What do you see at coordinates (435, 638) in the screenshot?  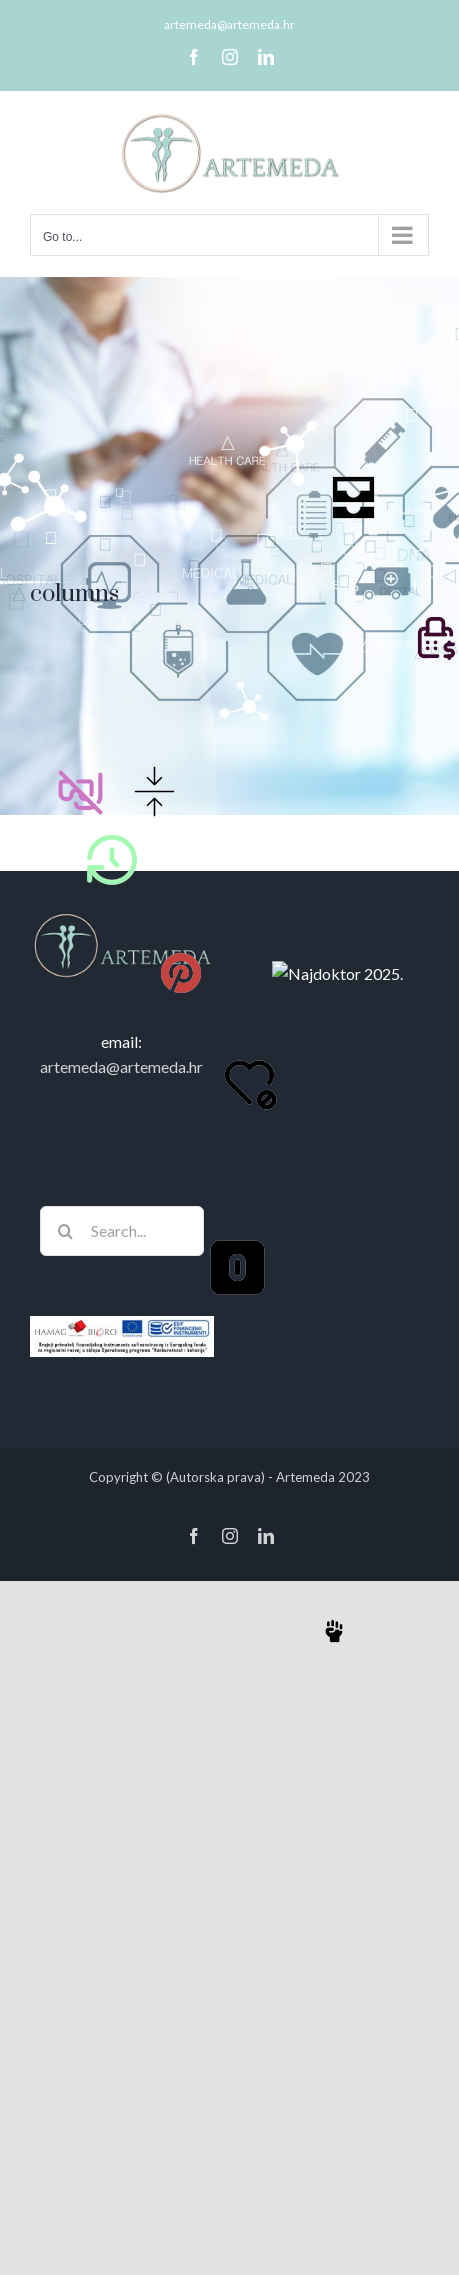 I see `open point of sale system` at bounding box center [435, 638].